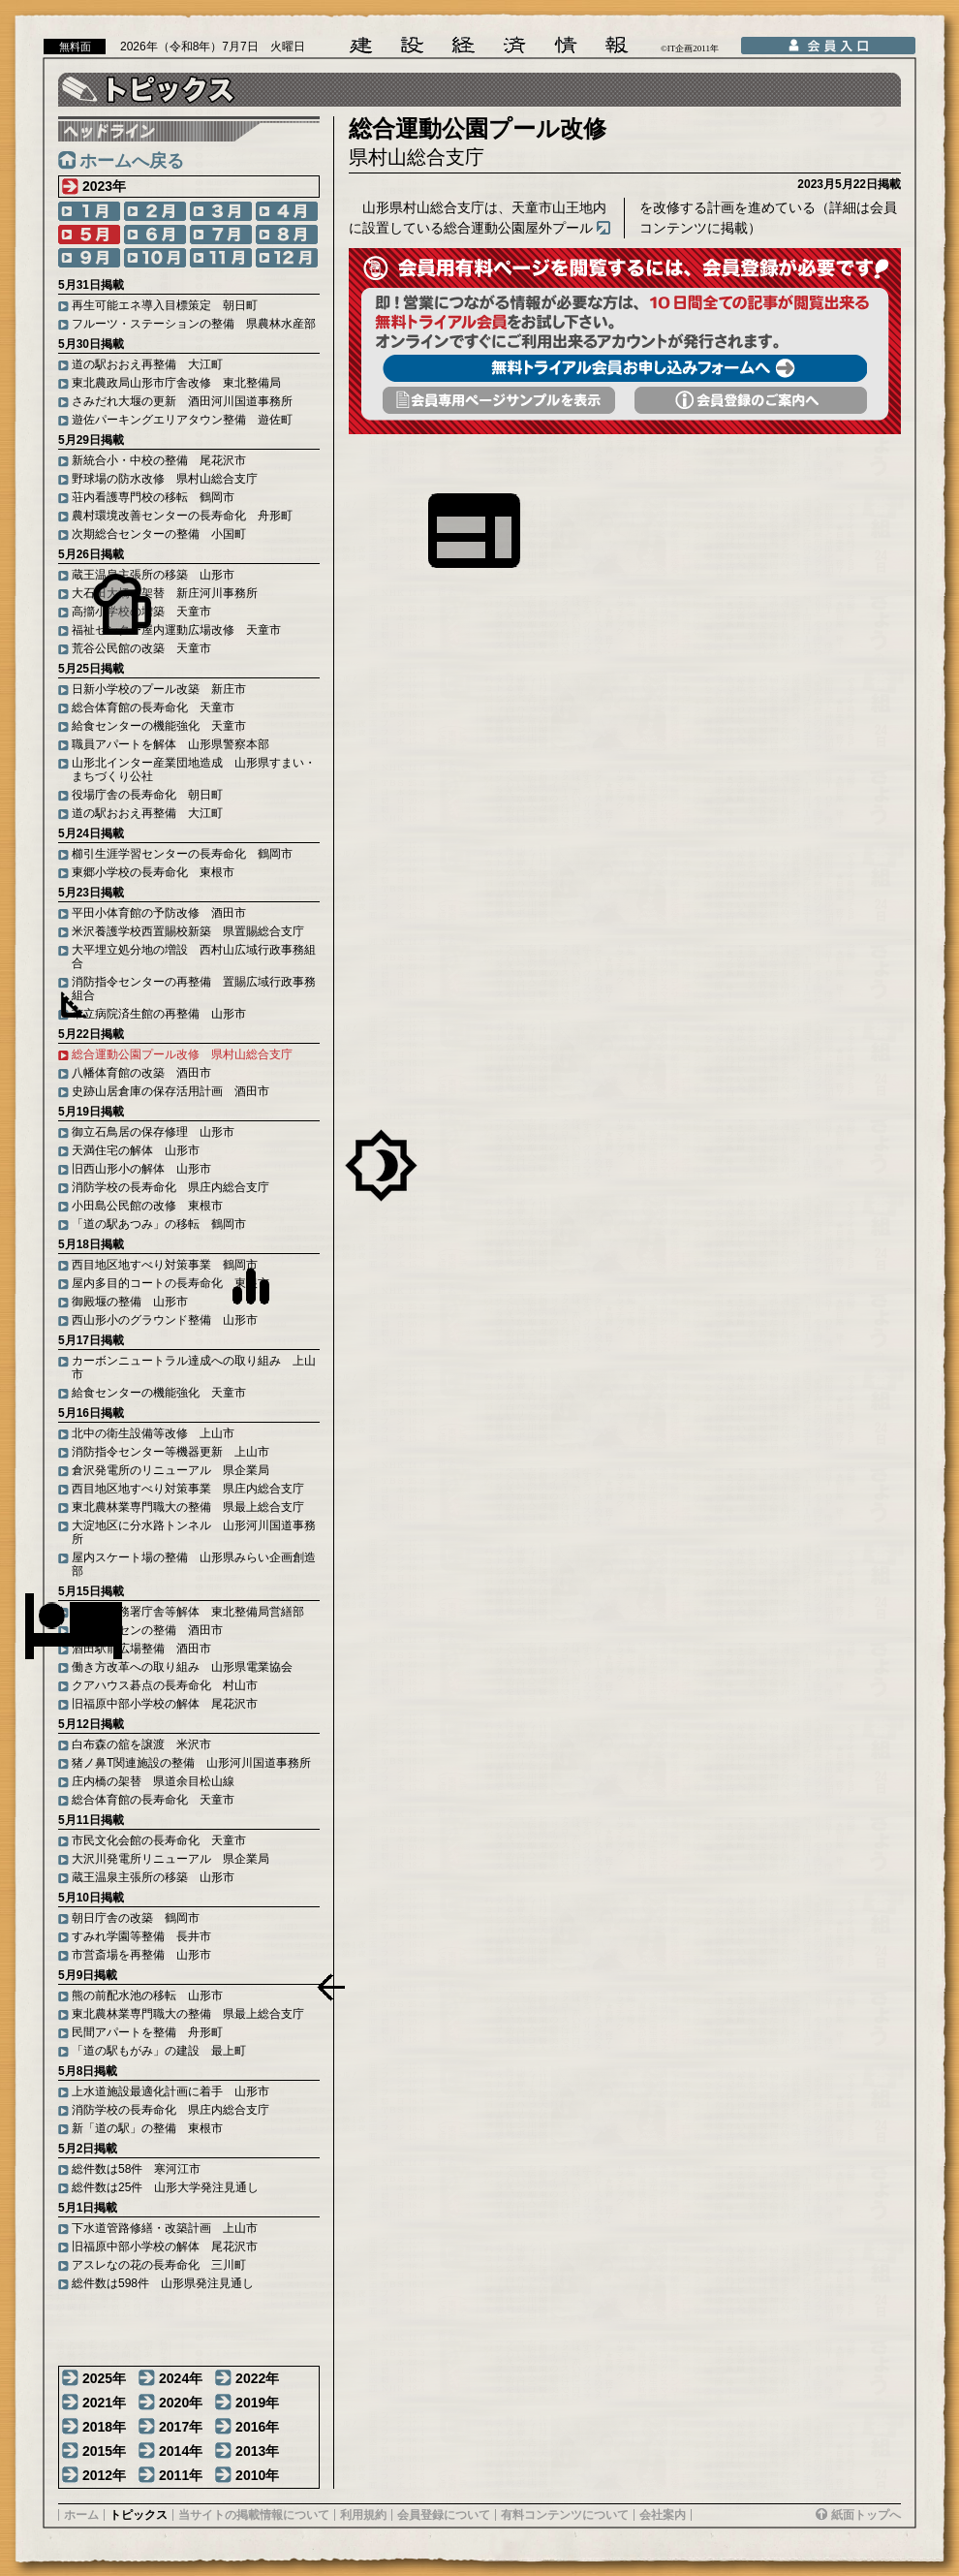 This screenshot has height=2576, width=959. Describe the element at coordinates (75, 1004) in the screenshot. I see `measure area or square footage` at that location.